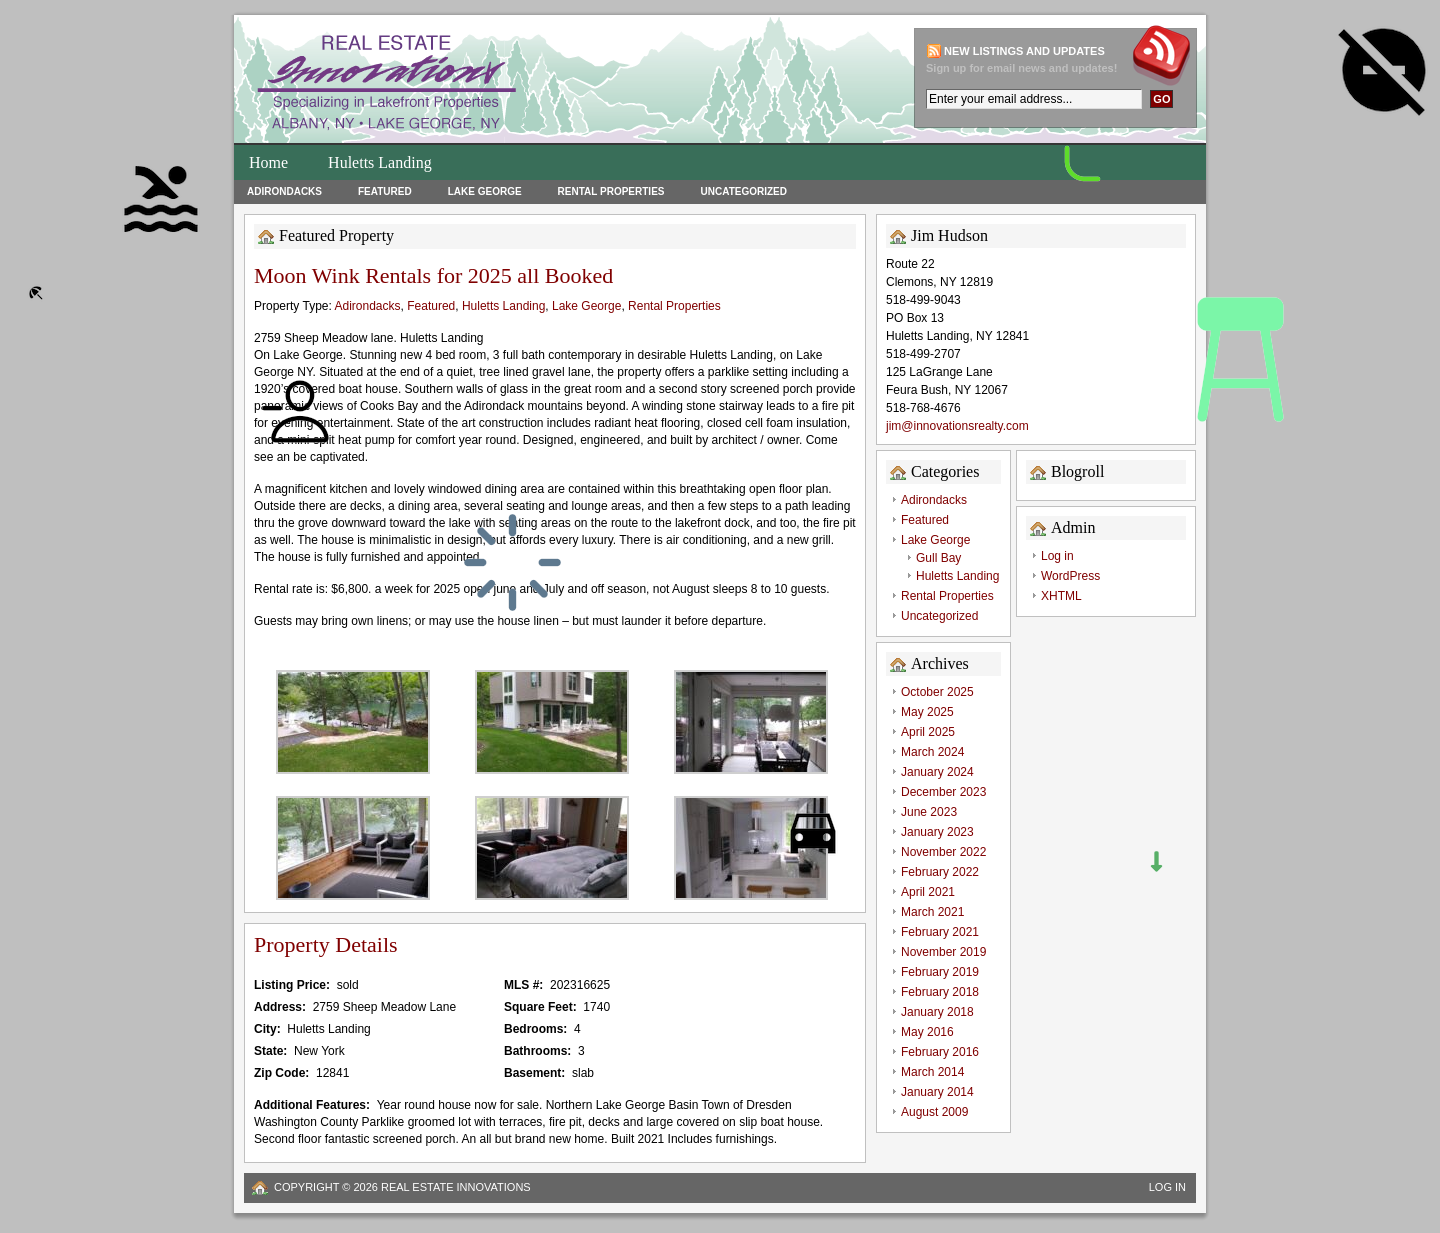 The width and height of the screenshot is (1440, 1233). I want to click on access beach or vacation-related features, so click(36, 293).